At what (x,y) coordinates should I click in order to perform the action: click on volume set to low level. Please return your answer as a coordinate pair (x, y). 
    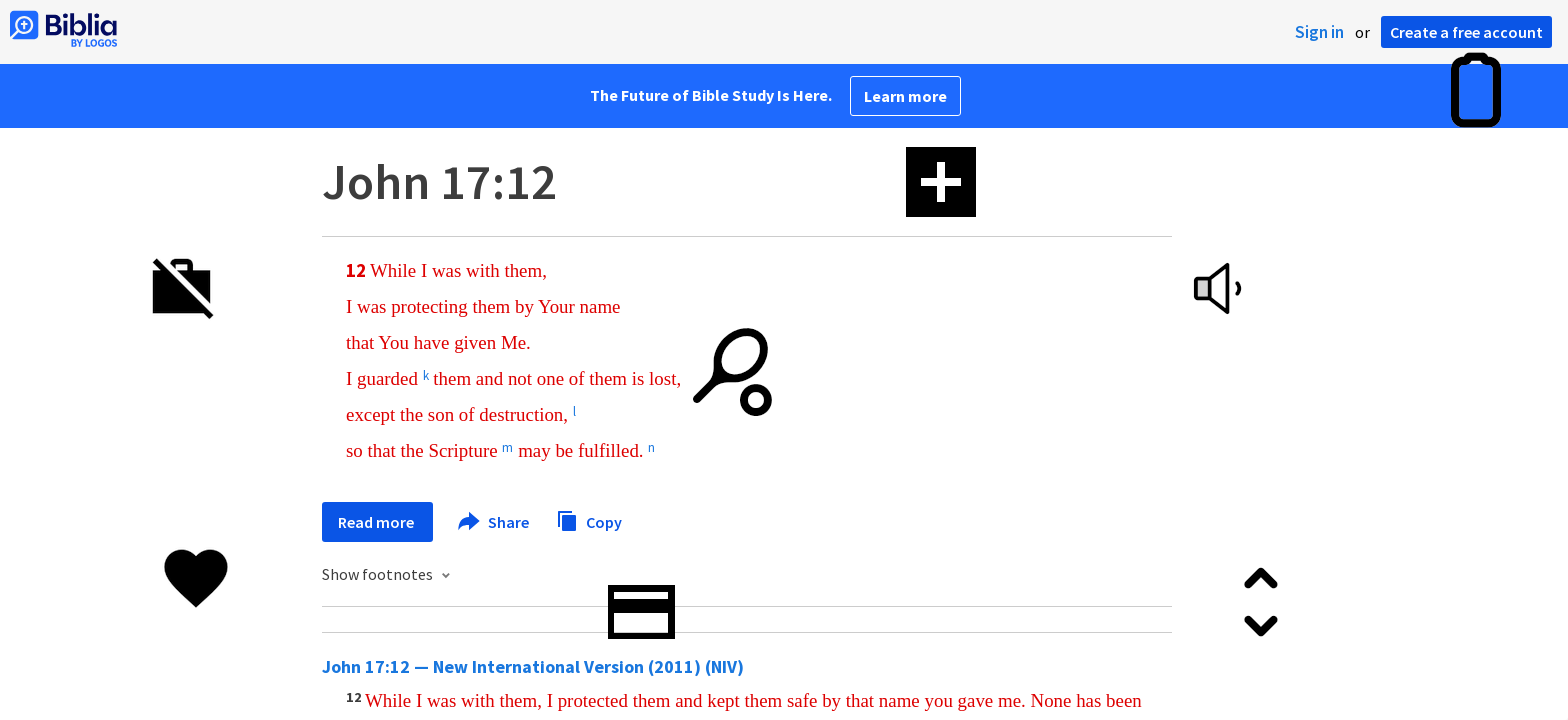
    Looking at the image, I should click on (1221, 288).